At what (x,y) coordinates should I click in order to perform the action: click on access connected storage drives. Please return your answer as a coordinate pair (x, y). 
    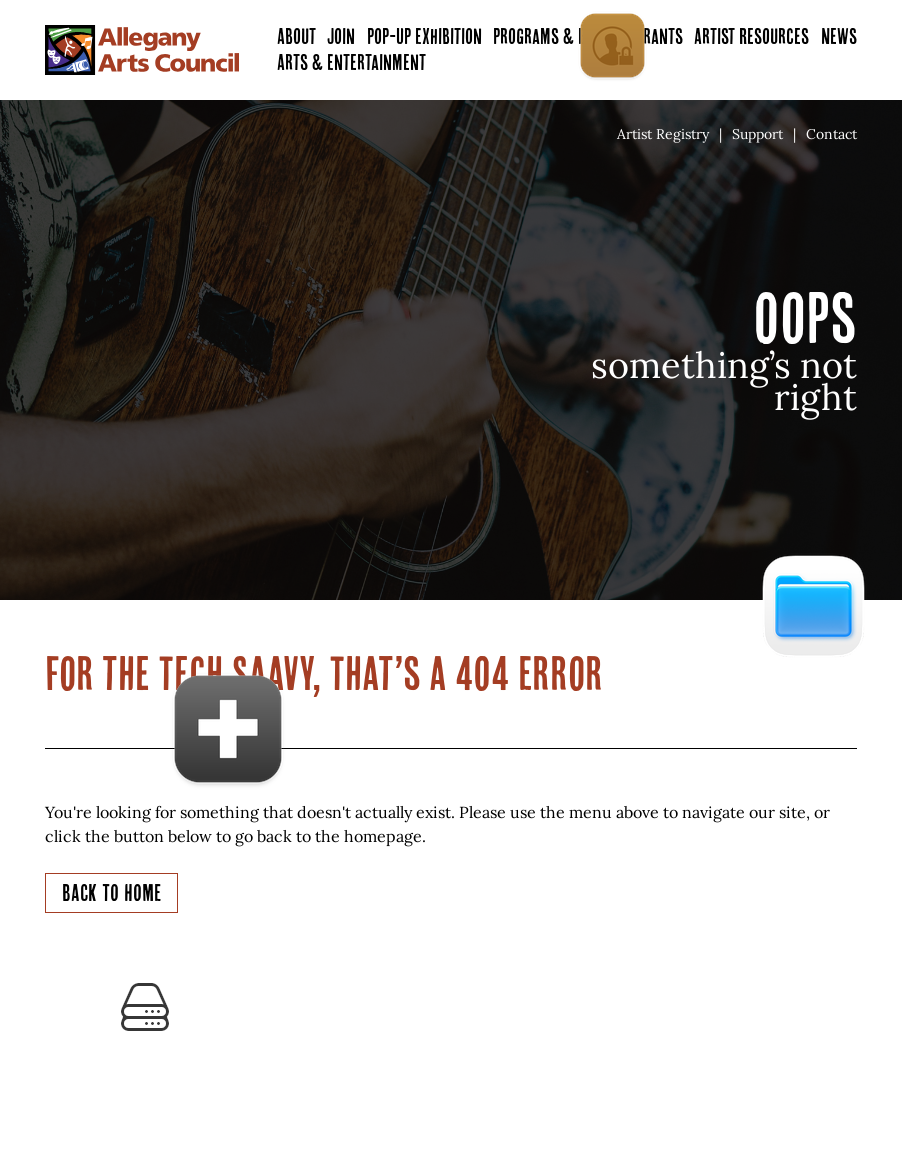
    Looking at the image, I should click on (145, 1007).